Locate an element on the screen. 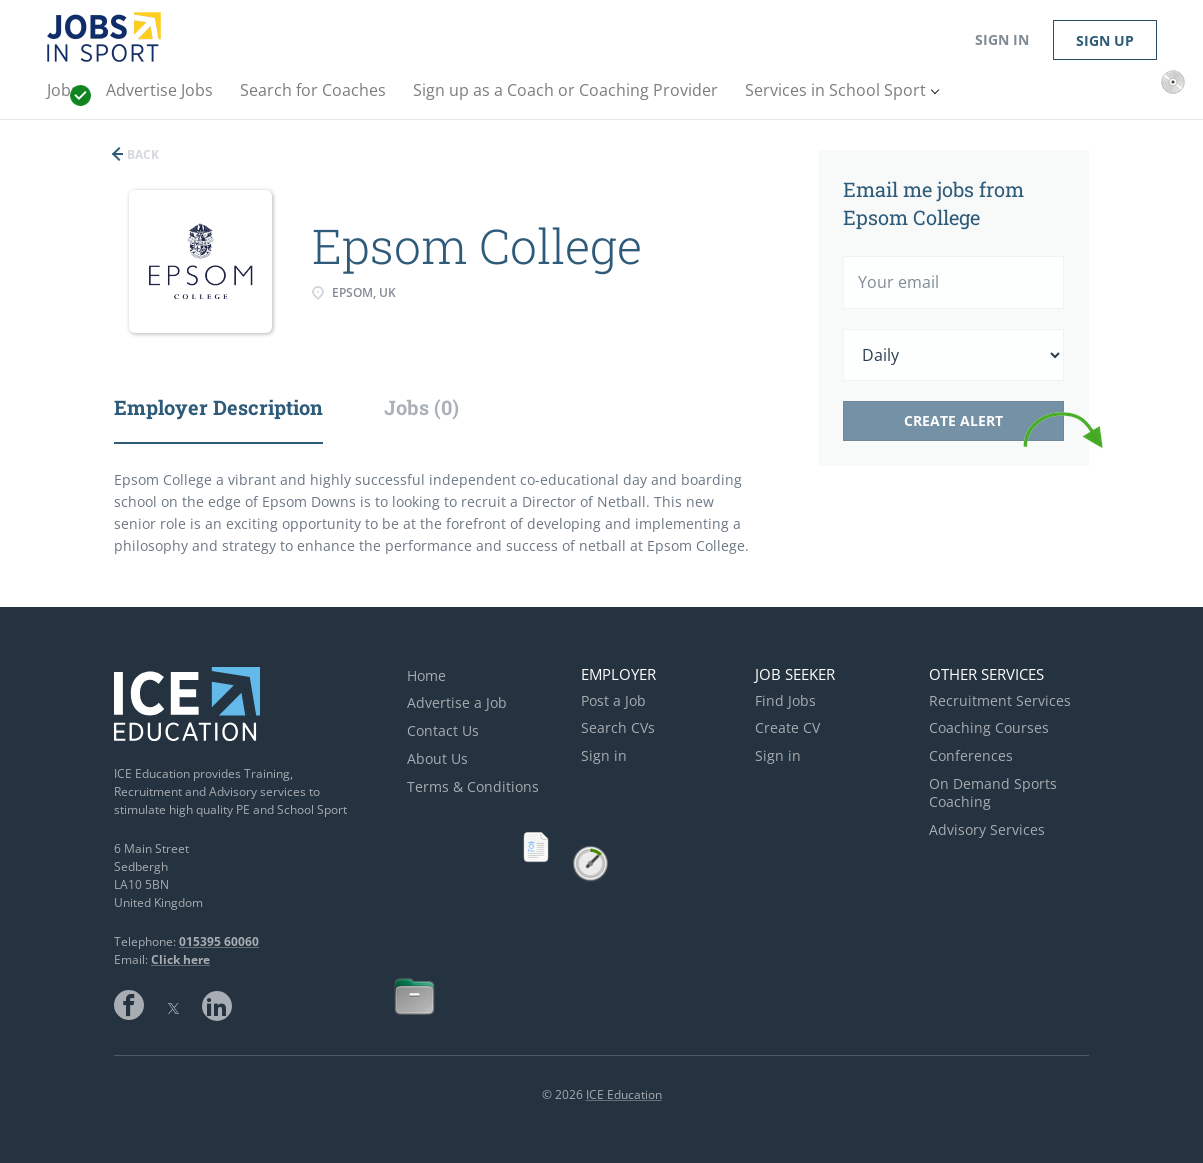  indicates a CD-ROM or optical disc drive is located at coordinates (1173, 82).